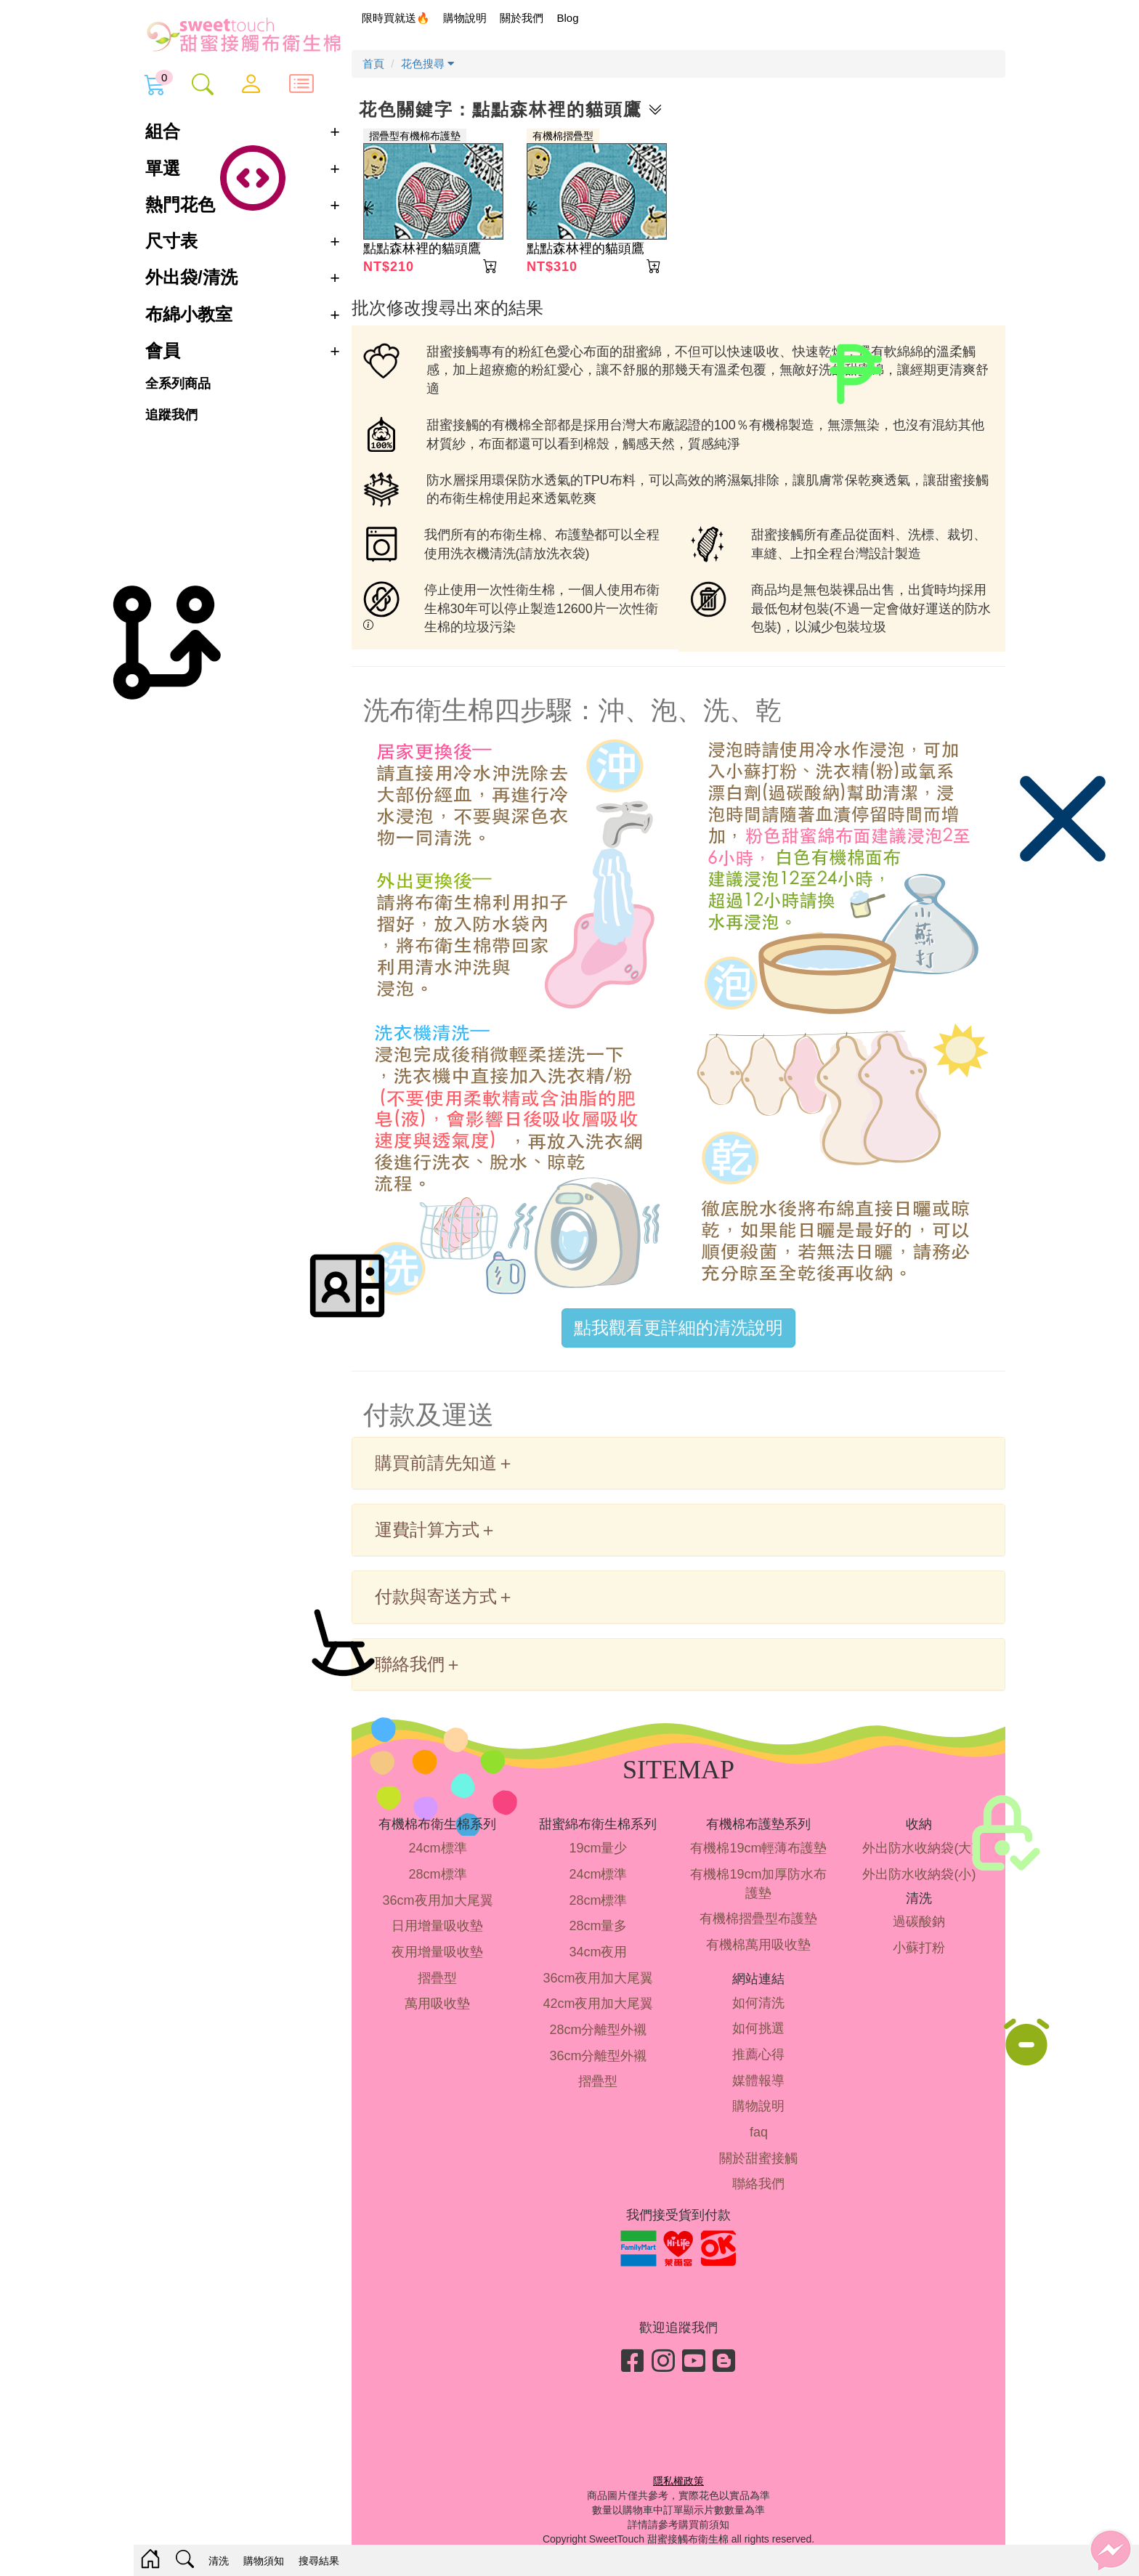 The image size is (1139, 2576). I want to click on remove or delete an alarm, so click(1026, 2042).